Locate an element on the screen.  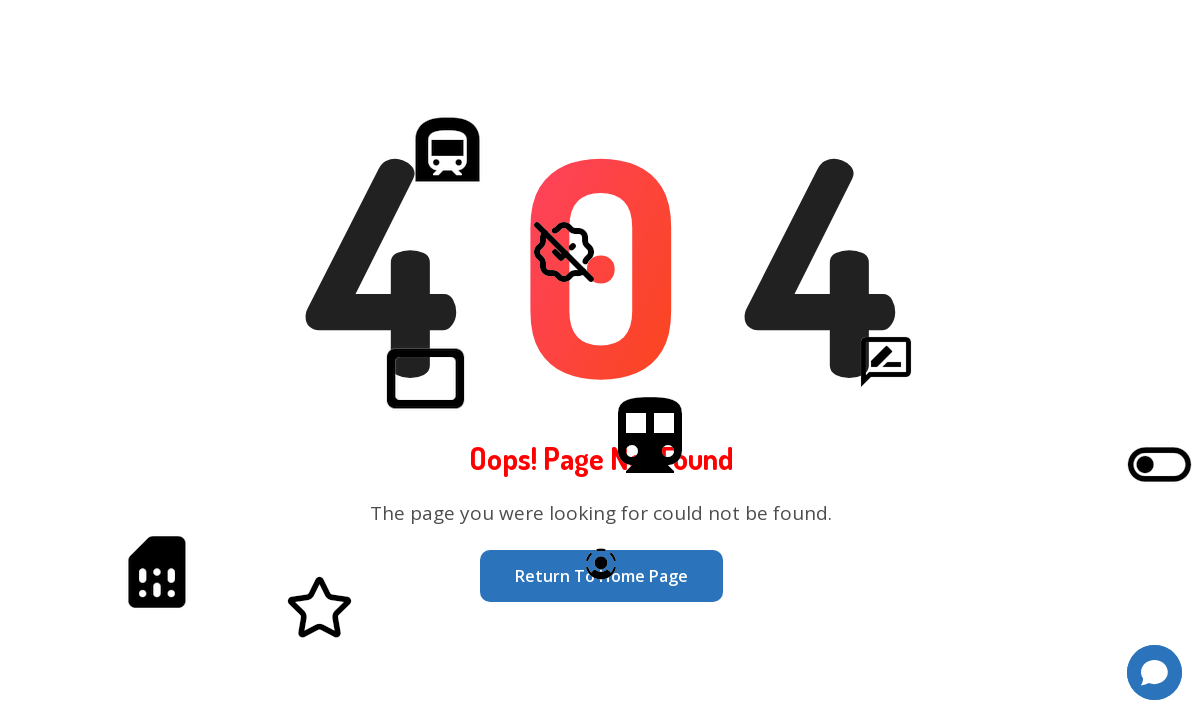
manage sim card settings is located at coordinates (157, 572).